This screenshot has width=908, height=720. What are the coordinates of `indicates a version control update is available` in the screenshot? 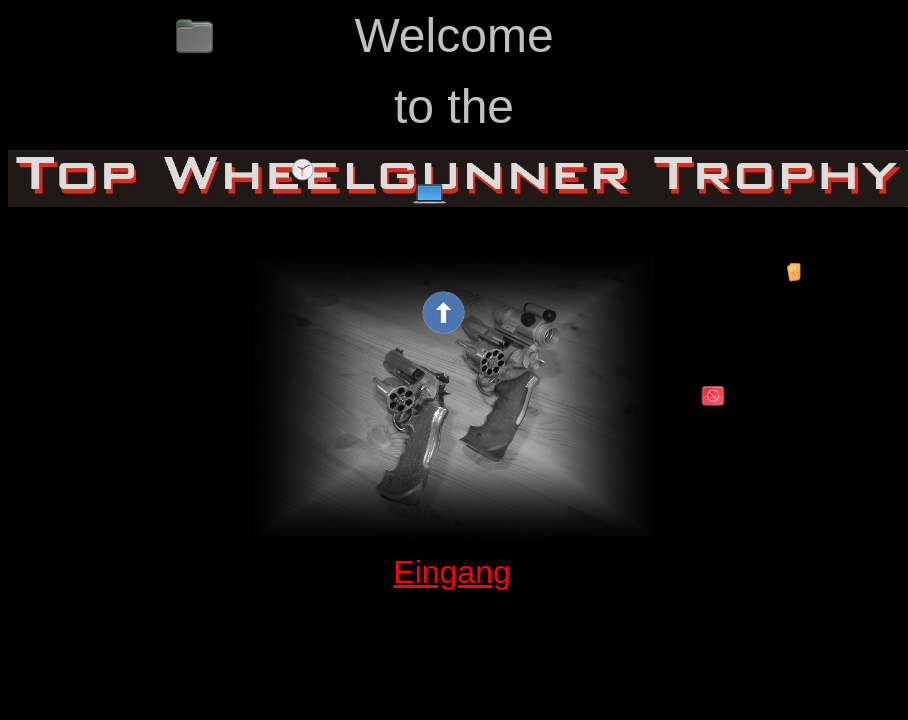 It's located at (443, 312).